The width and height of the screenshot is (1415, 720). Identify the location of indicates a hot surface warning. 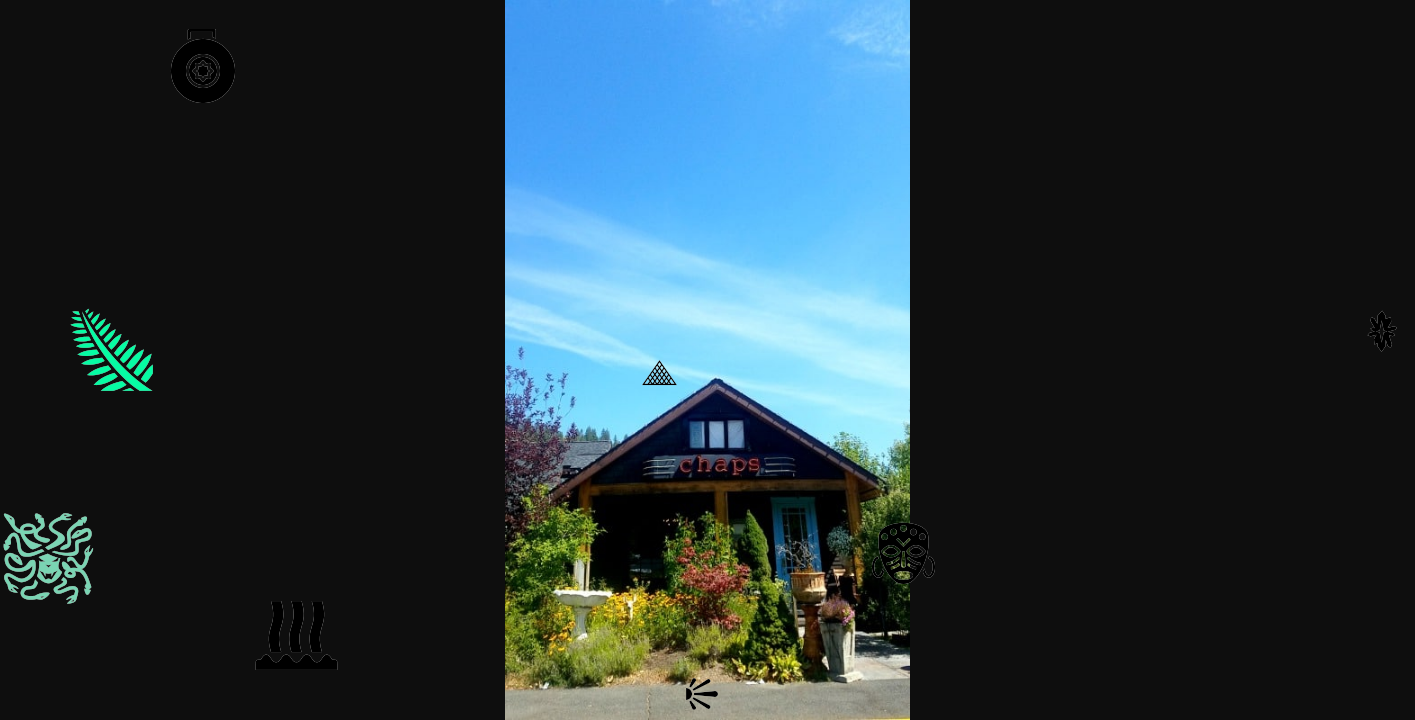
(296, 635).